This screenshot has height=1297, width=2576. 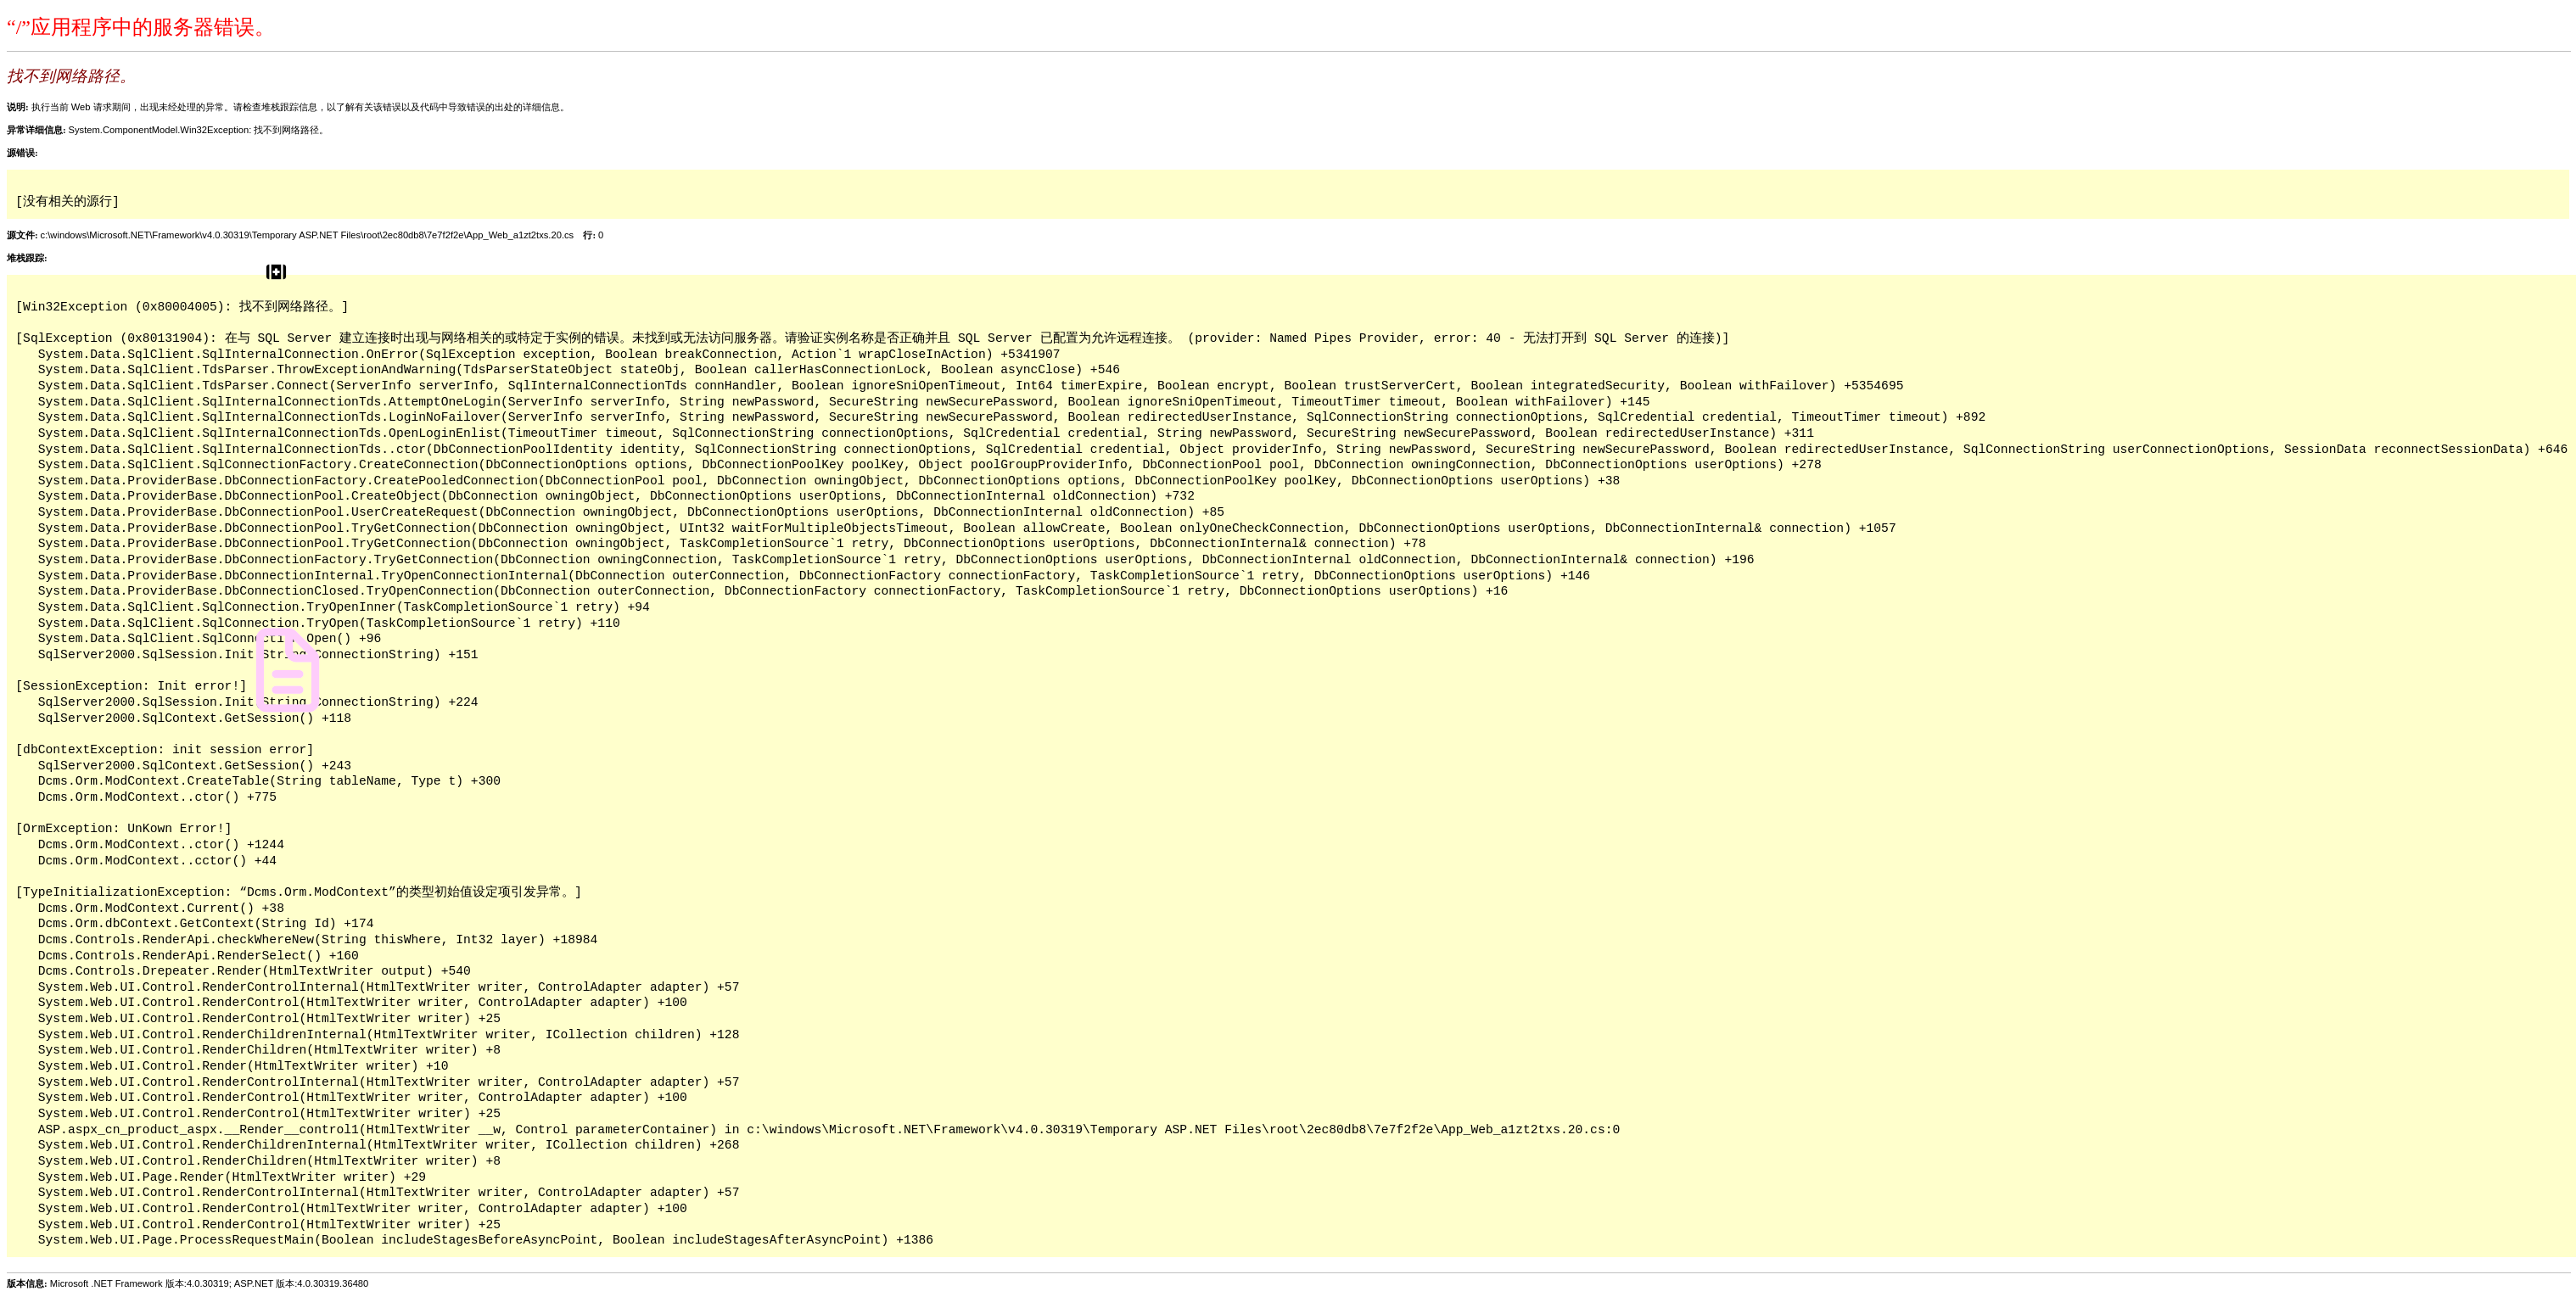 What do you see at coordinates (276, 271) in the screenshot?
I see `access first aid or medical help resources` at bounding box center [276, 271].